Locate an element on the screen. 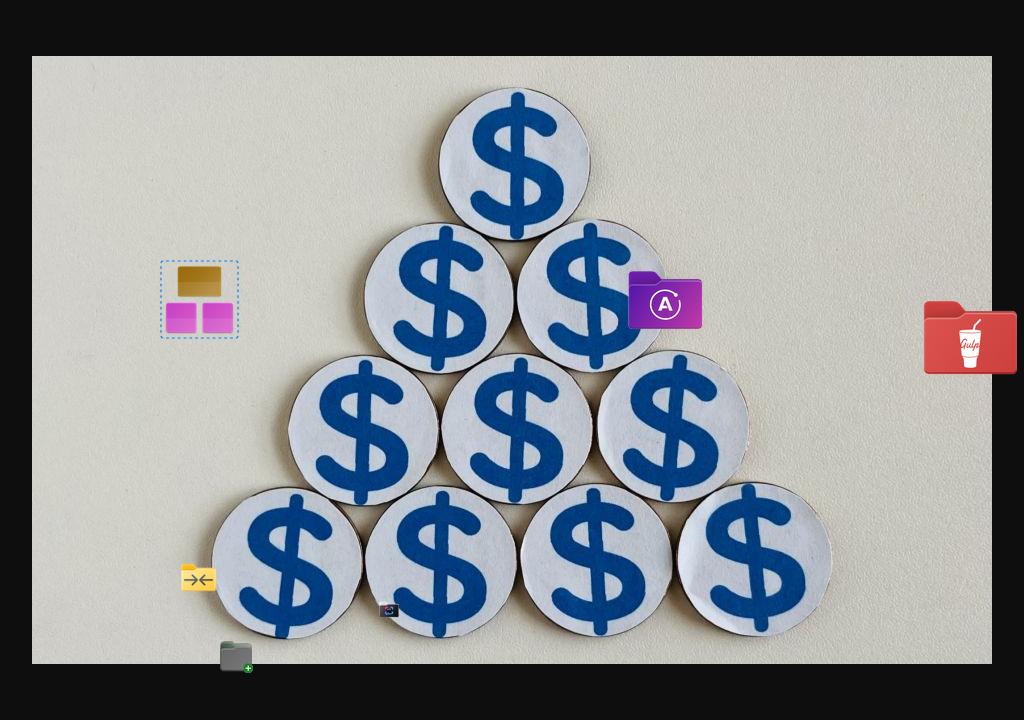 Image resolution: width=1024 pixels, height=720 pixels. open apollo app files folder is located at coordinates (665, 302).